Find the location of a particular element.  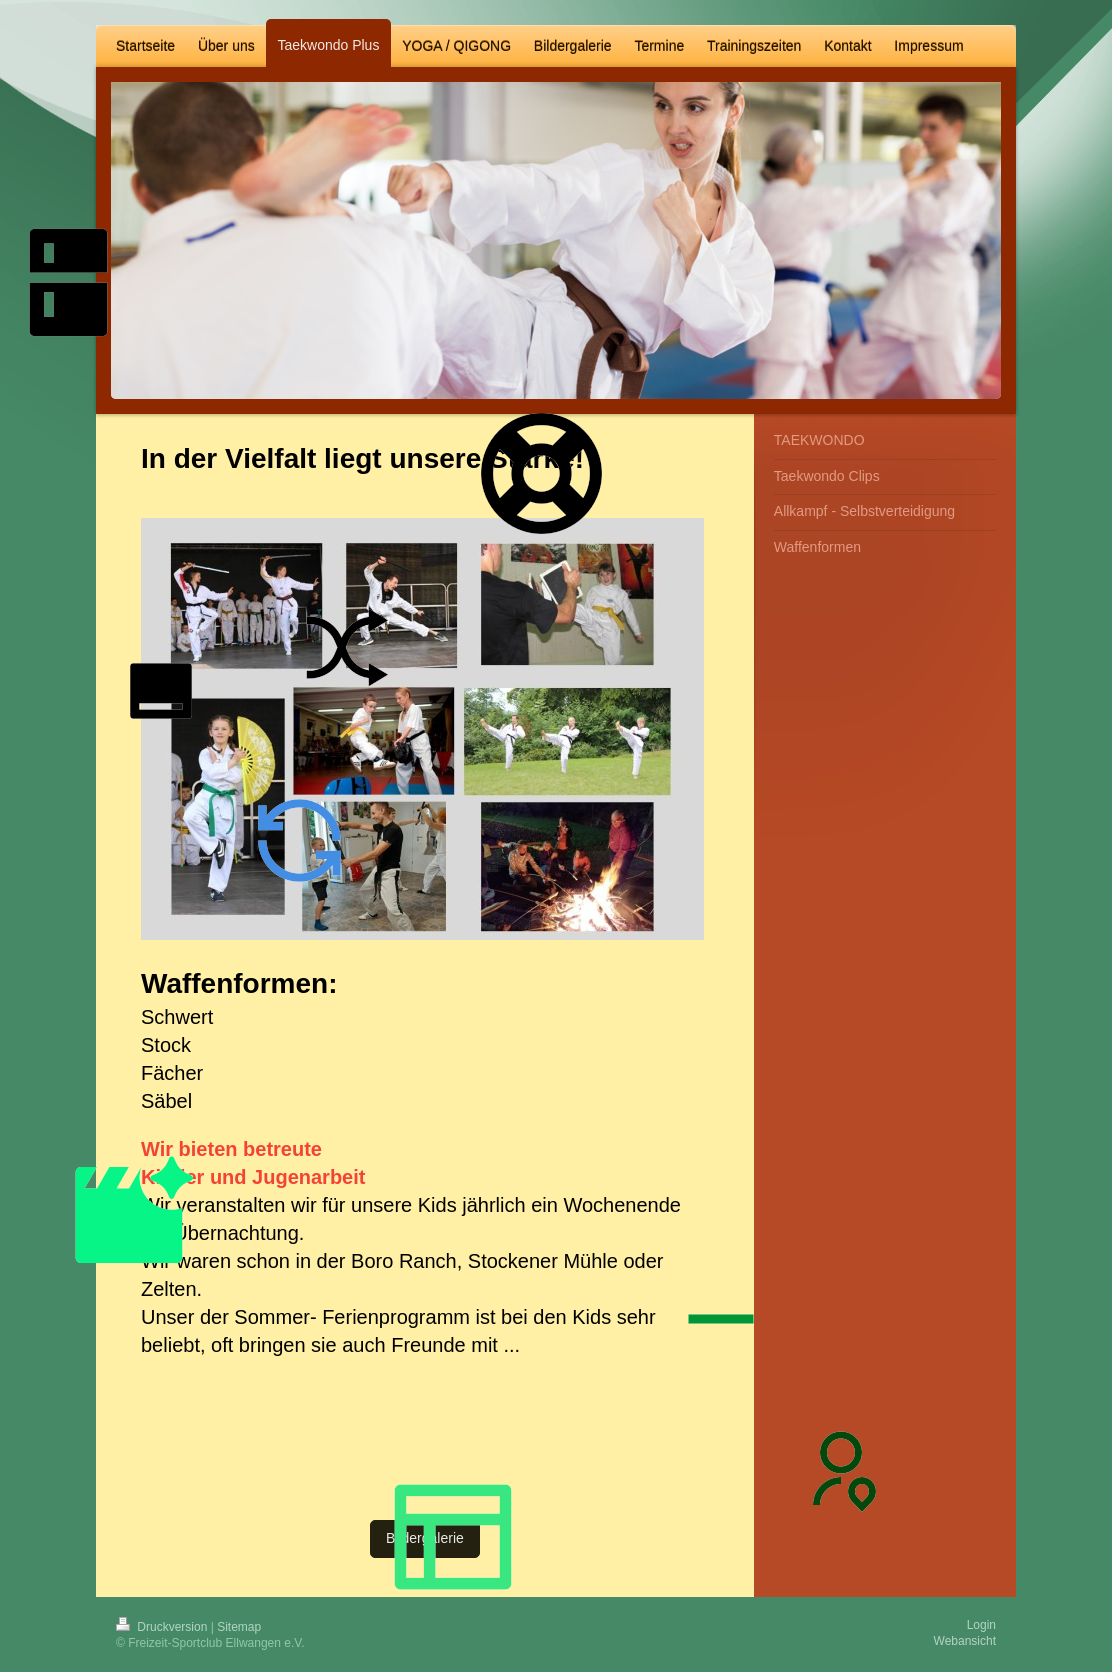

access smart fridge controls is located at coordinates (68, 282).